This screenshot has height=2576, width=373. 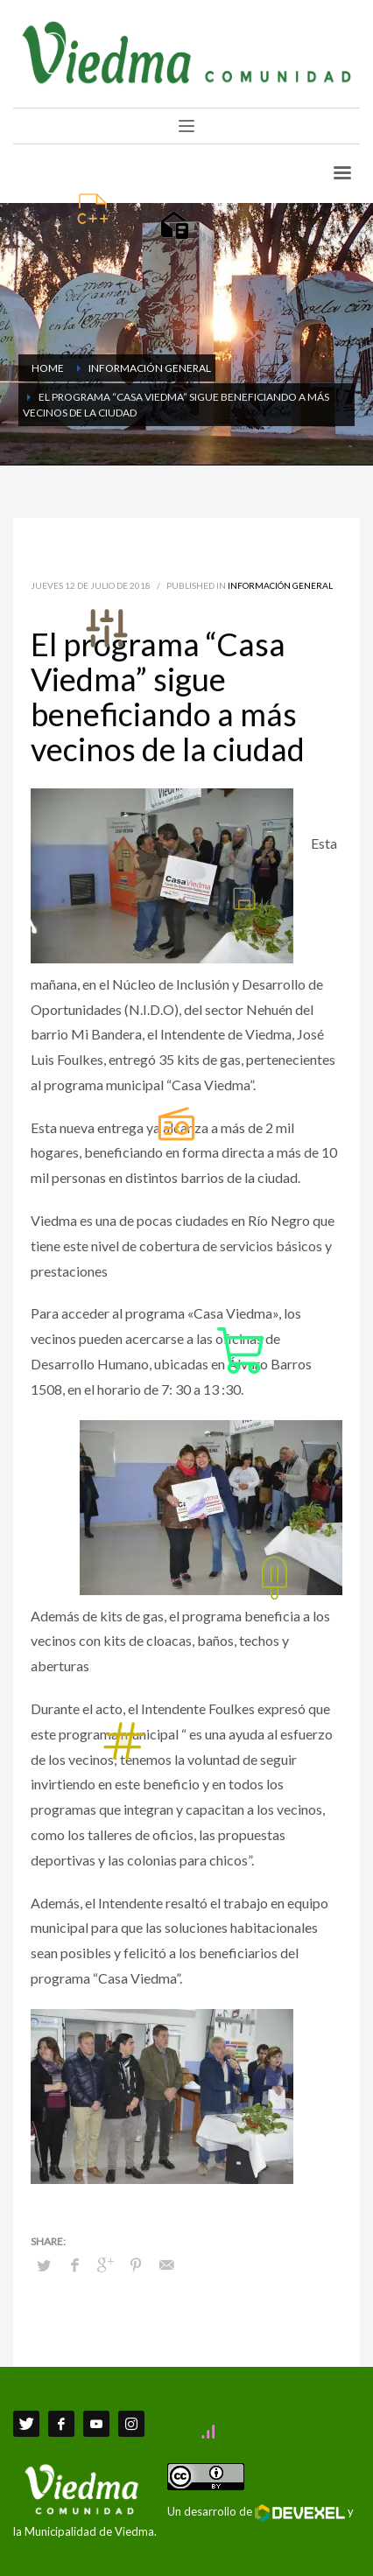 What do you see at coordinates (107, 628) in the screenshot?
I see `adjust settings or preferences` at bounding box center [107, 628].